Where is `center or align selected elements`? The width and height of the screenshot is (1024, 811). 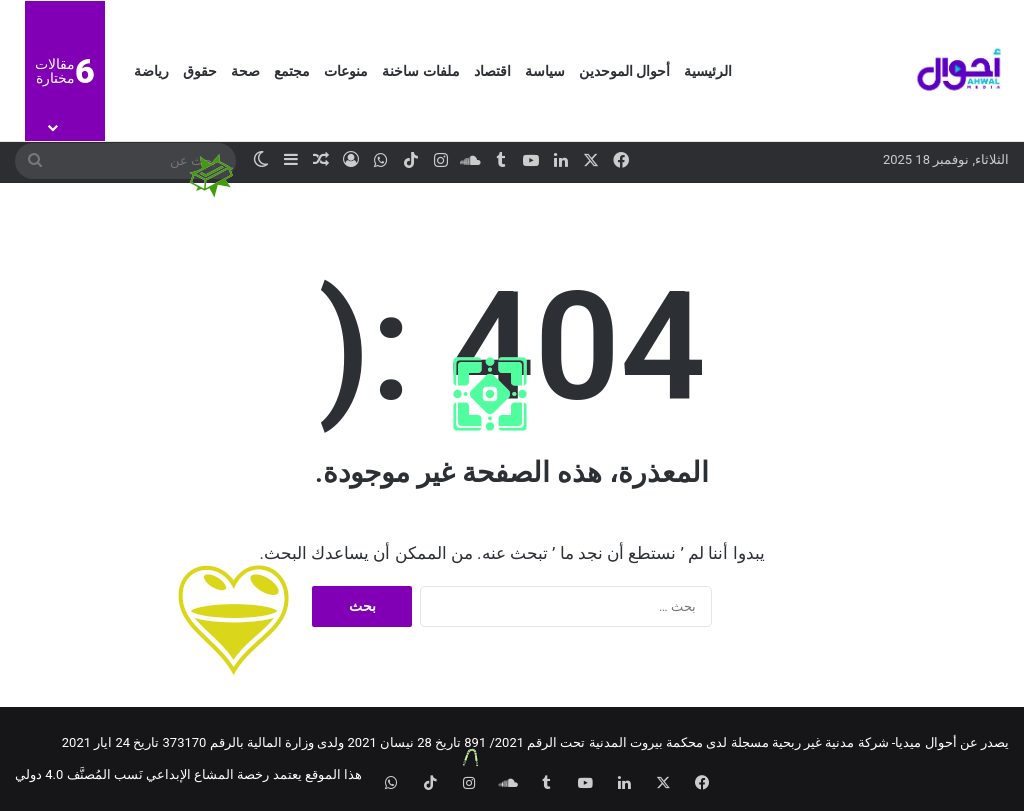
center or align selected elements is located at coordinates (490, 394).